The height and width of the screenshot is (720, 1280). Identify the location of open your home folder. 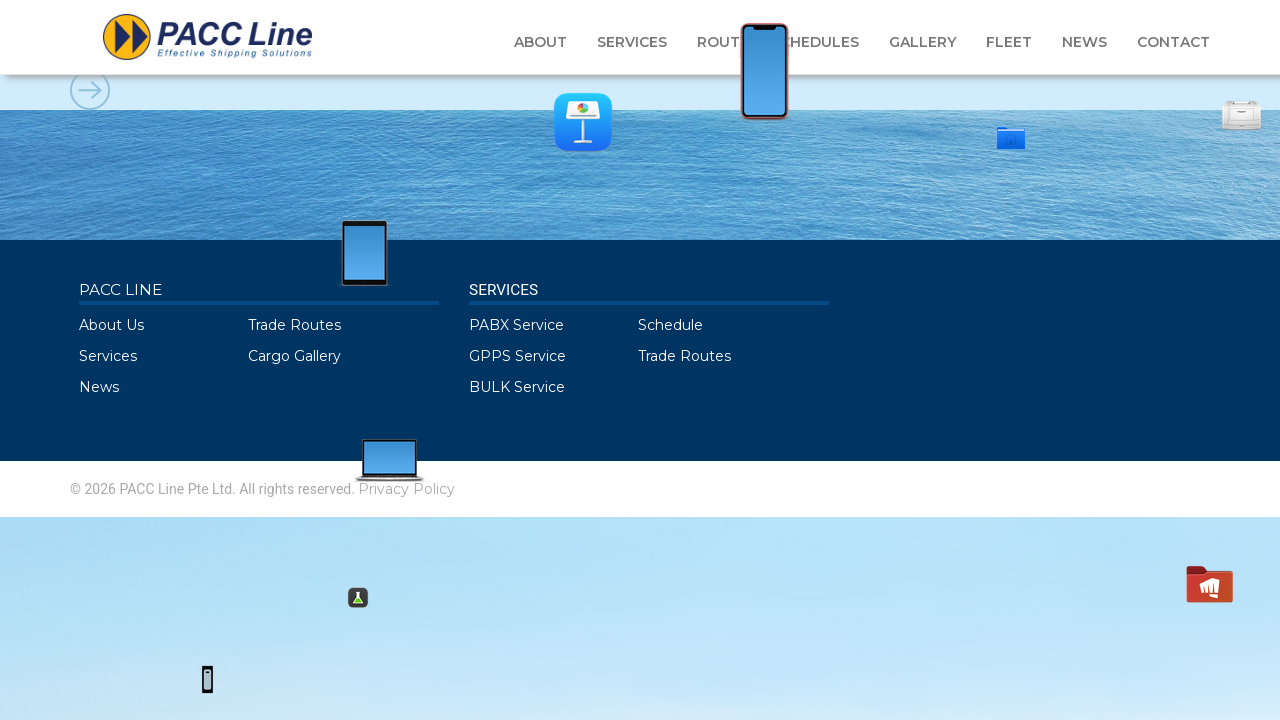
(1011, 138).